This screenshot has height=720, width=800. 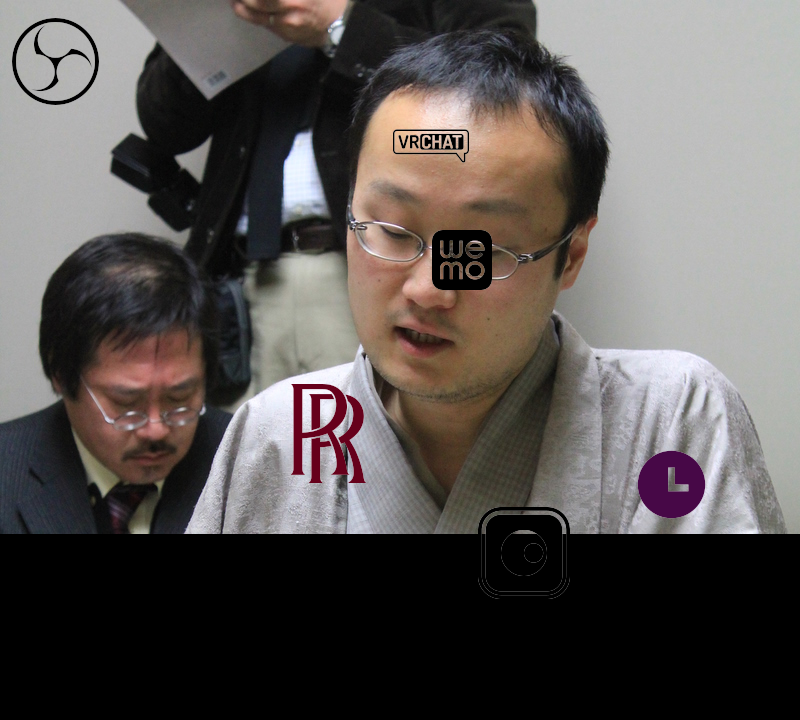 I want to click on open the VRChat app, so click(x=431, y=146).